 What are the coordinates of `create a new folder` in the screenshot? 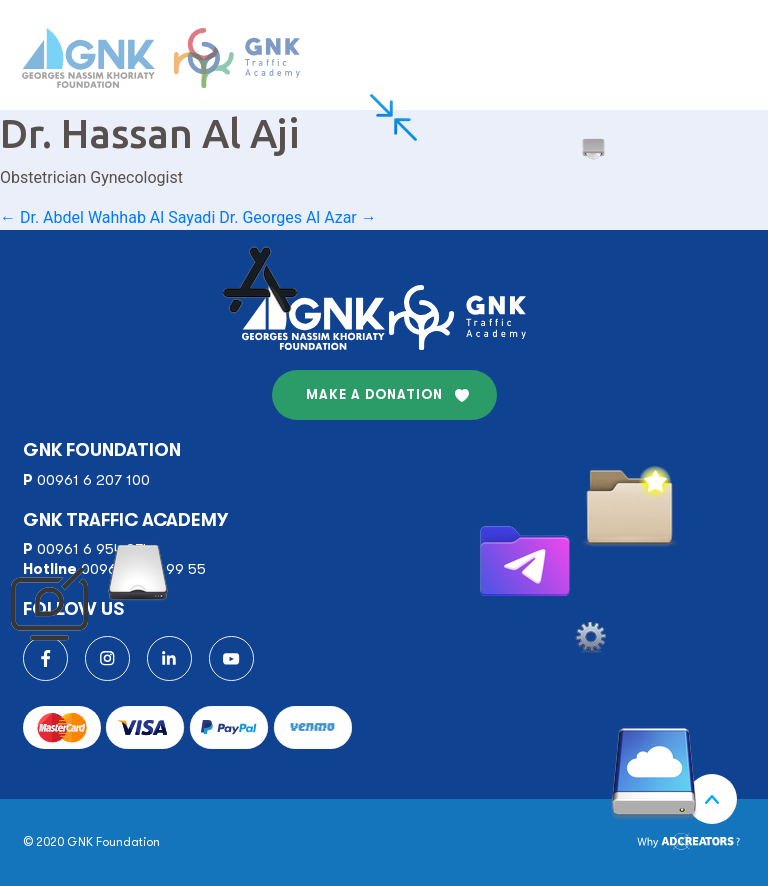 It's located at (629, 511).